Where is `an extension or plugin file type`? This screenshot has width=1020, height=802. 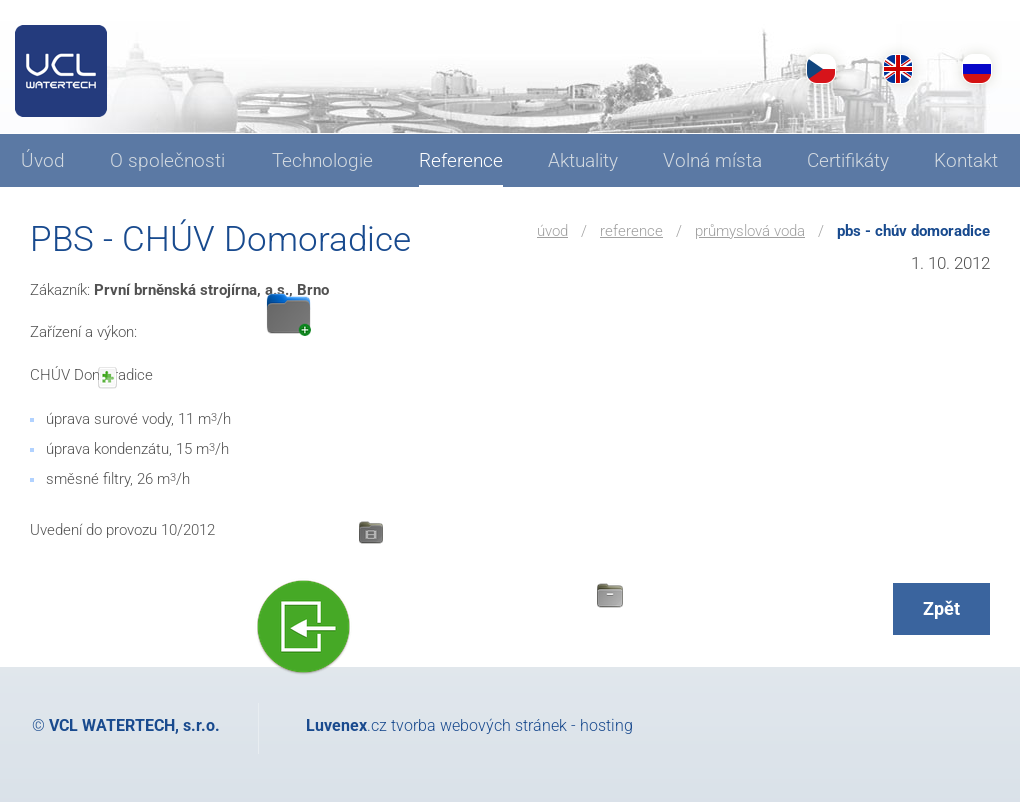
an extension or plugin file type is located at coordinates (107, 377).